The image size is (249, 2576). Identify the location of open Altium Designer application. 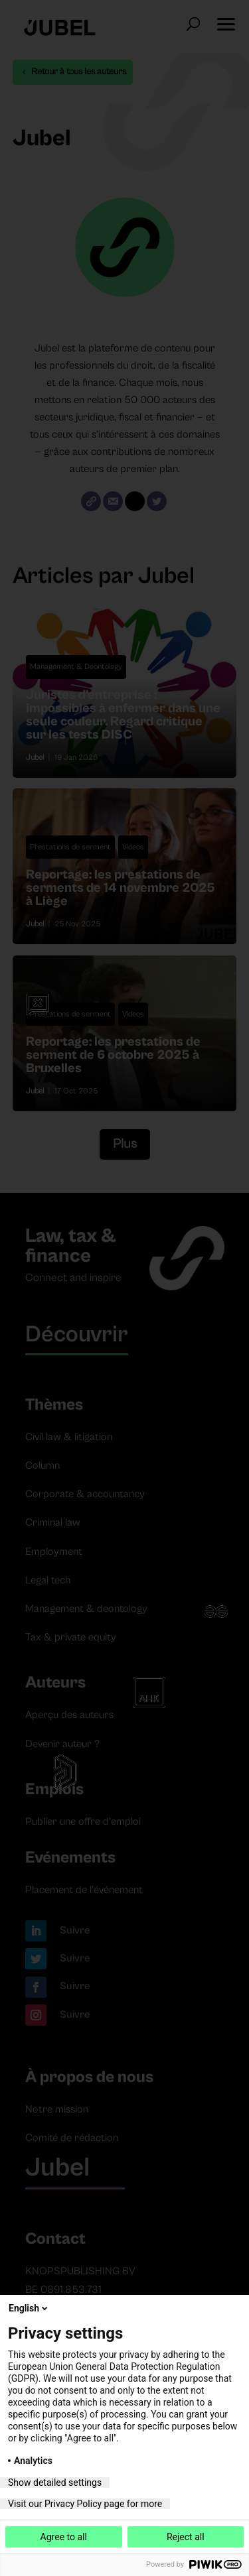
(65, 1772).